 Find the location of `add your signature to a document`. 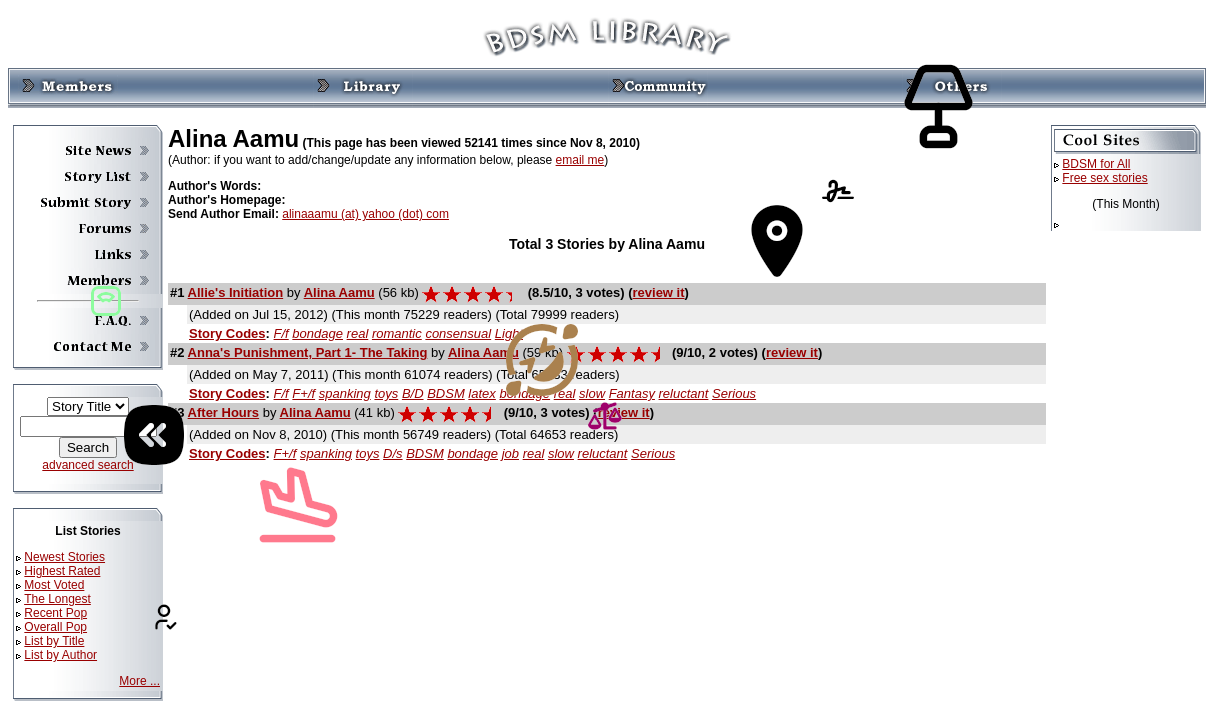

add your signature to a document is located at coordinates (838, 191).